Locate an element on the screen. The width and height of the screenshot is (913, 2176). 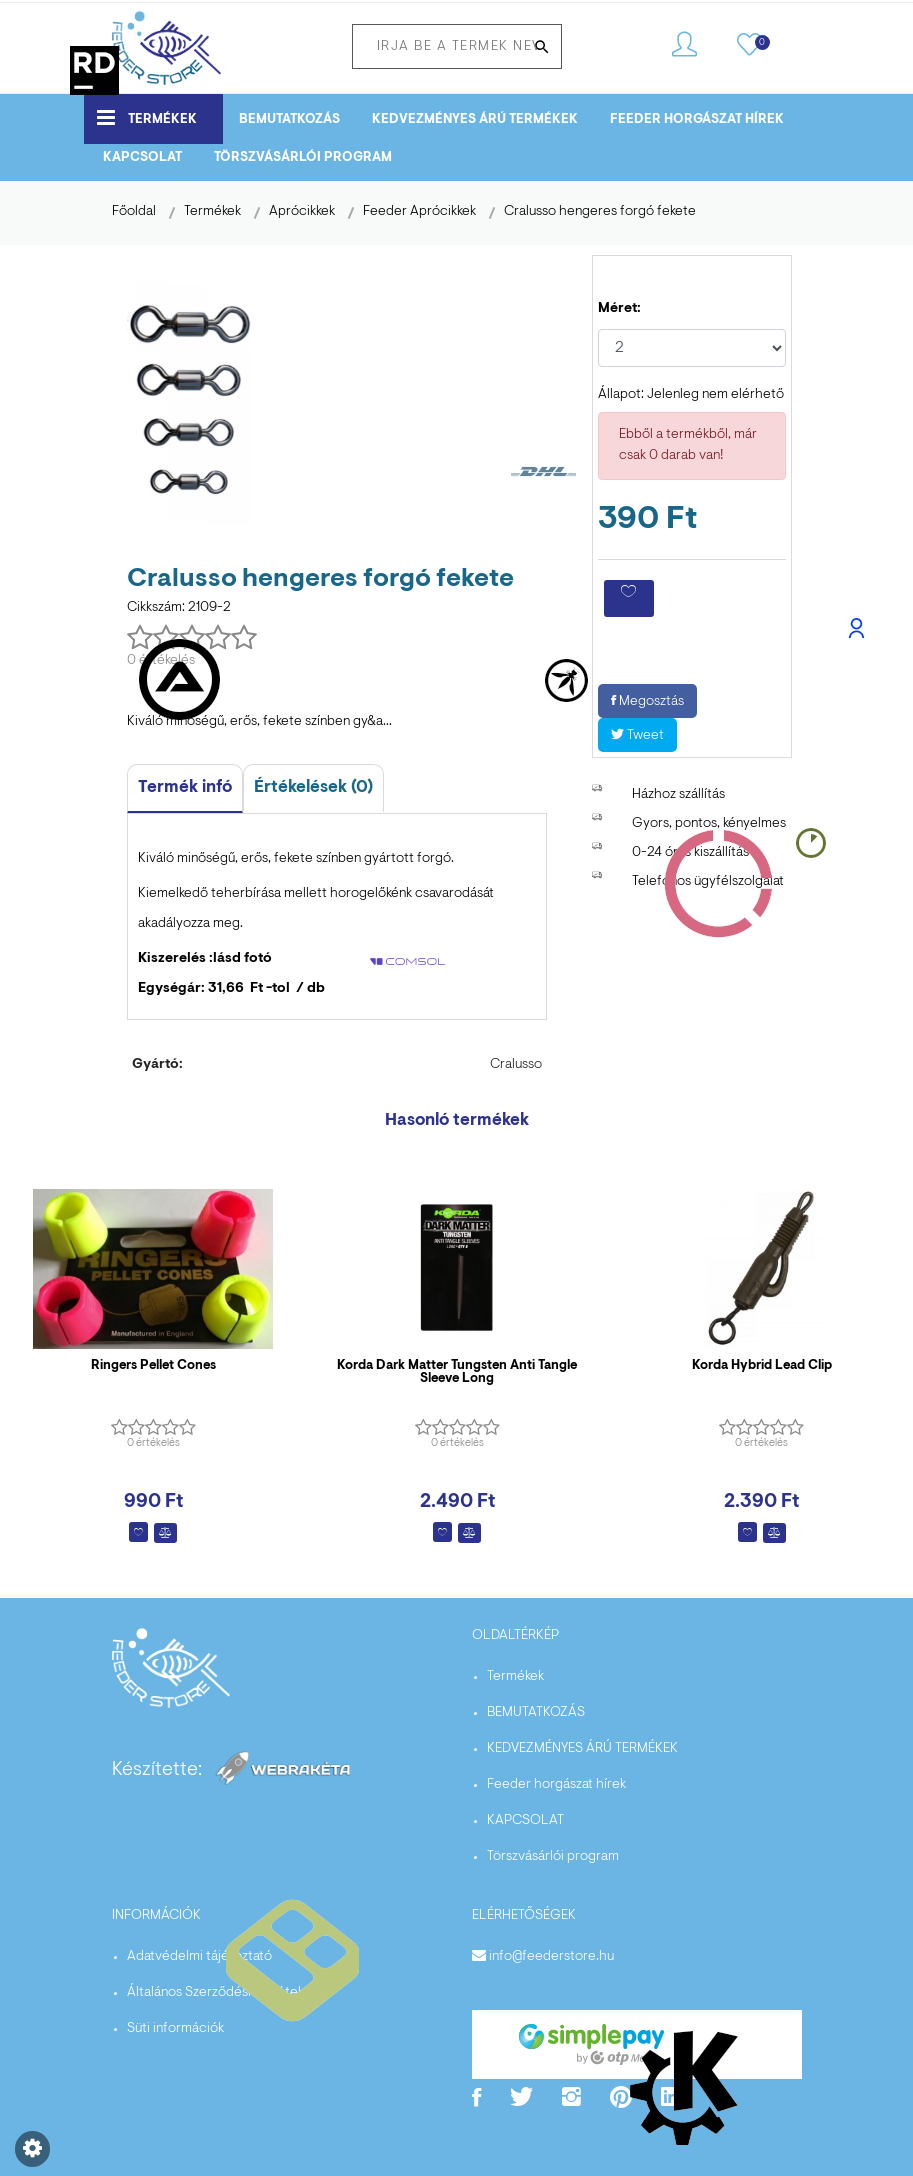
OWASP (Open Web Application Security Project) logo is located at coordinates (566, 680).